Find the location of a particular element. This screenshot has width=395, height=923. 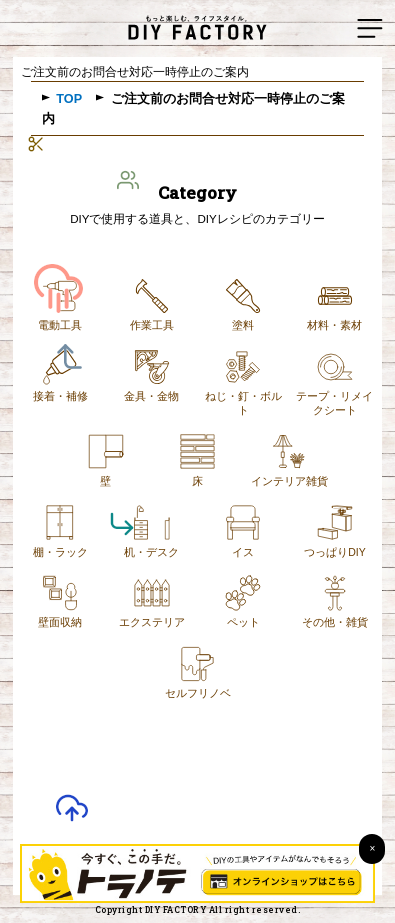

go back and up in navigation is located at coordinates (69, 356).